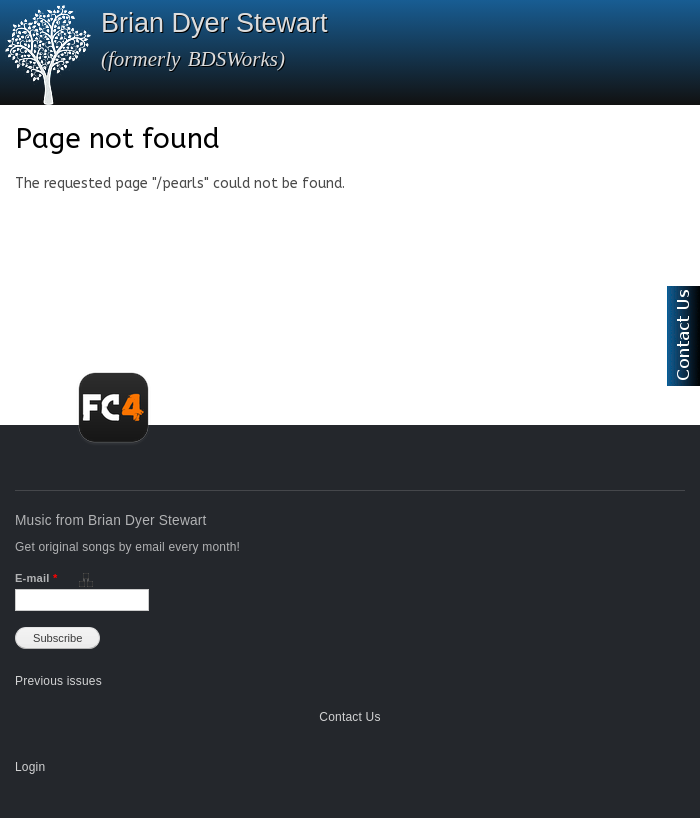 This screenshot has height=818, width=700. Describe the element at coordinates (113, 407) in the screenshot. I see `launch far cry 4 game` at that location.